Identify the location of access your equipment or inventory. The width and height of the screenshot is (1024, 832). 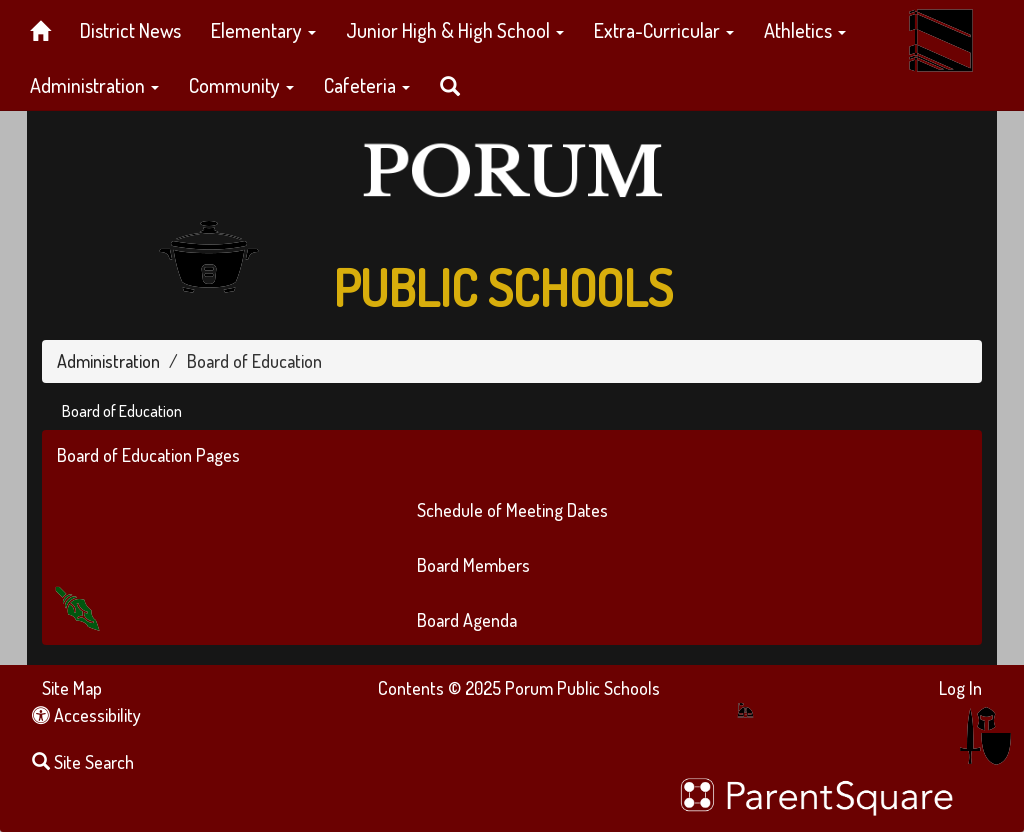
(985, 736).